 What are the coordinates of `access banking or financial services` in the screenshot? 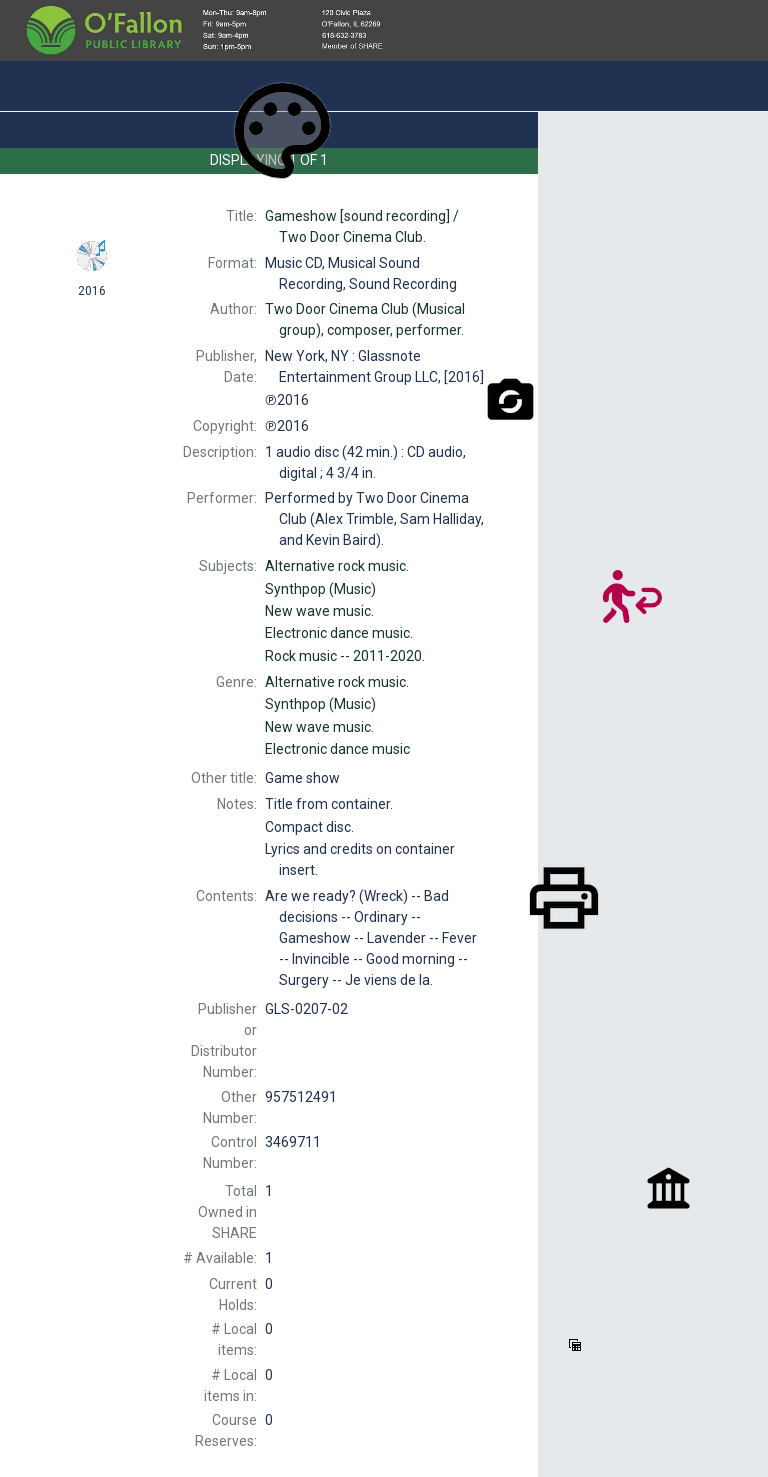 It's located at (668, 1187).